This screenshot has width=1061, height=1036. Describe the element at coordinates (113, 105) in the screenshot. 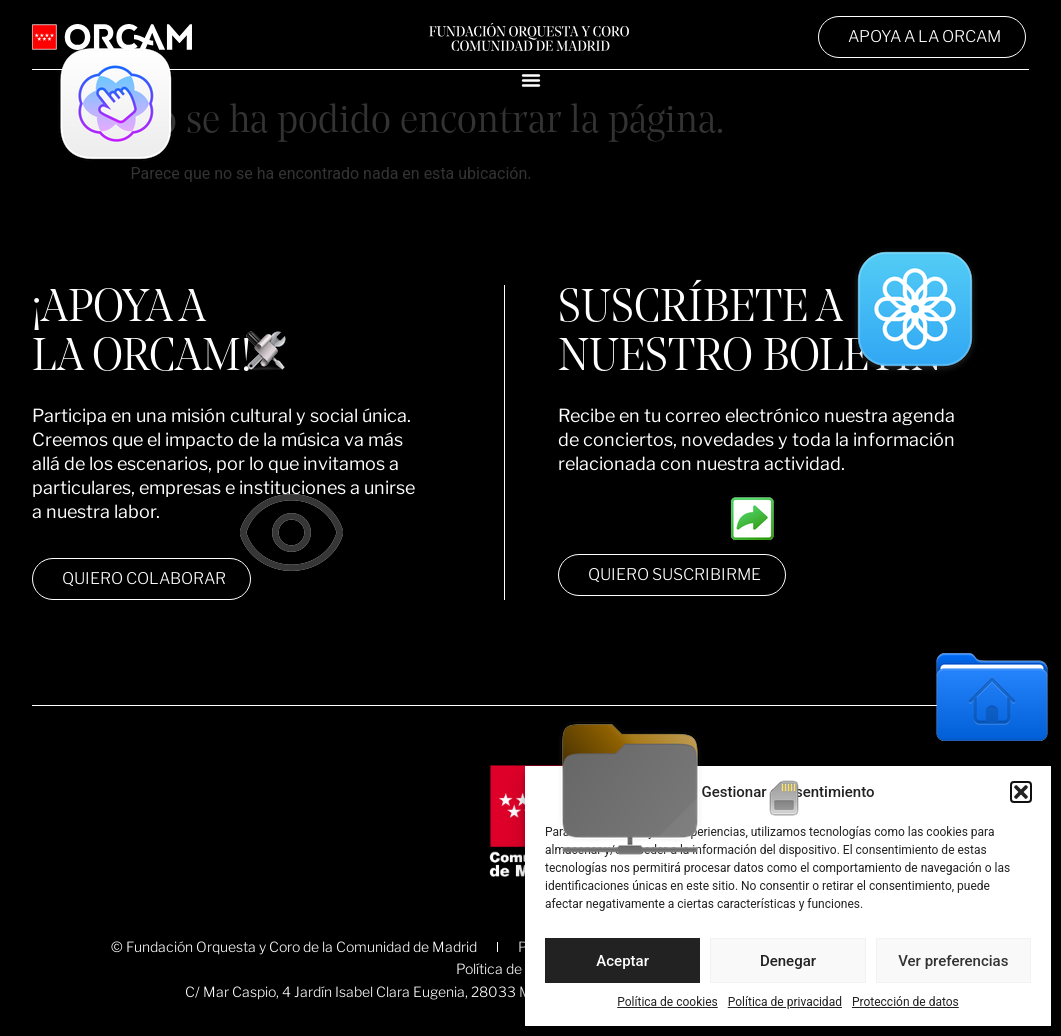

I see `open Gluon Scene Builder application` at that location.